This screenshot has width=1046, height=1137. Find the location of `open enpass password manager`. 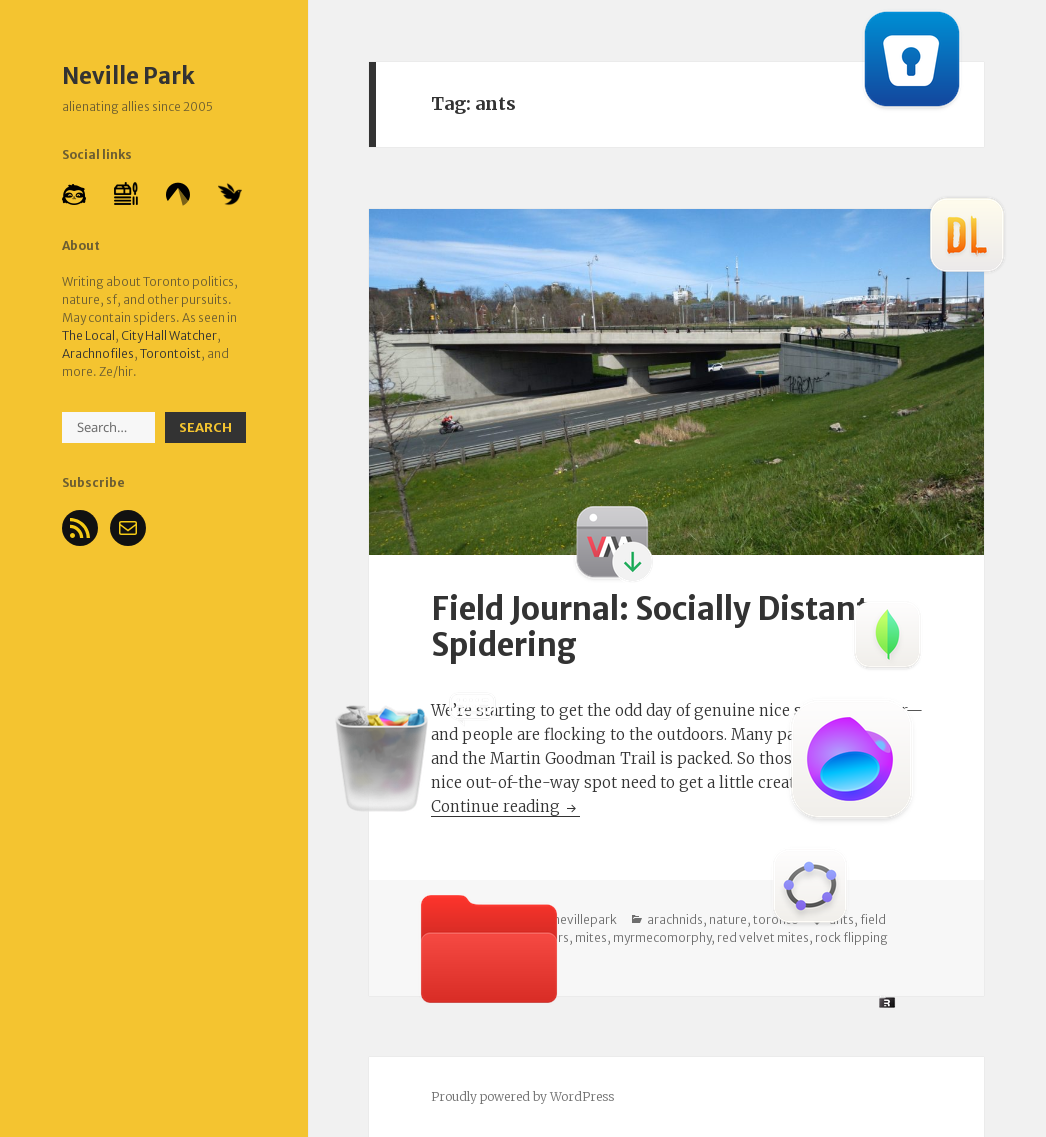

open enpass password manager is located at coordinates (912, 59).